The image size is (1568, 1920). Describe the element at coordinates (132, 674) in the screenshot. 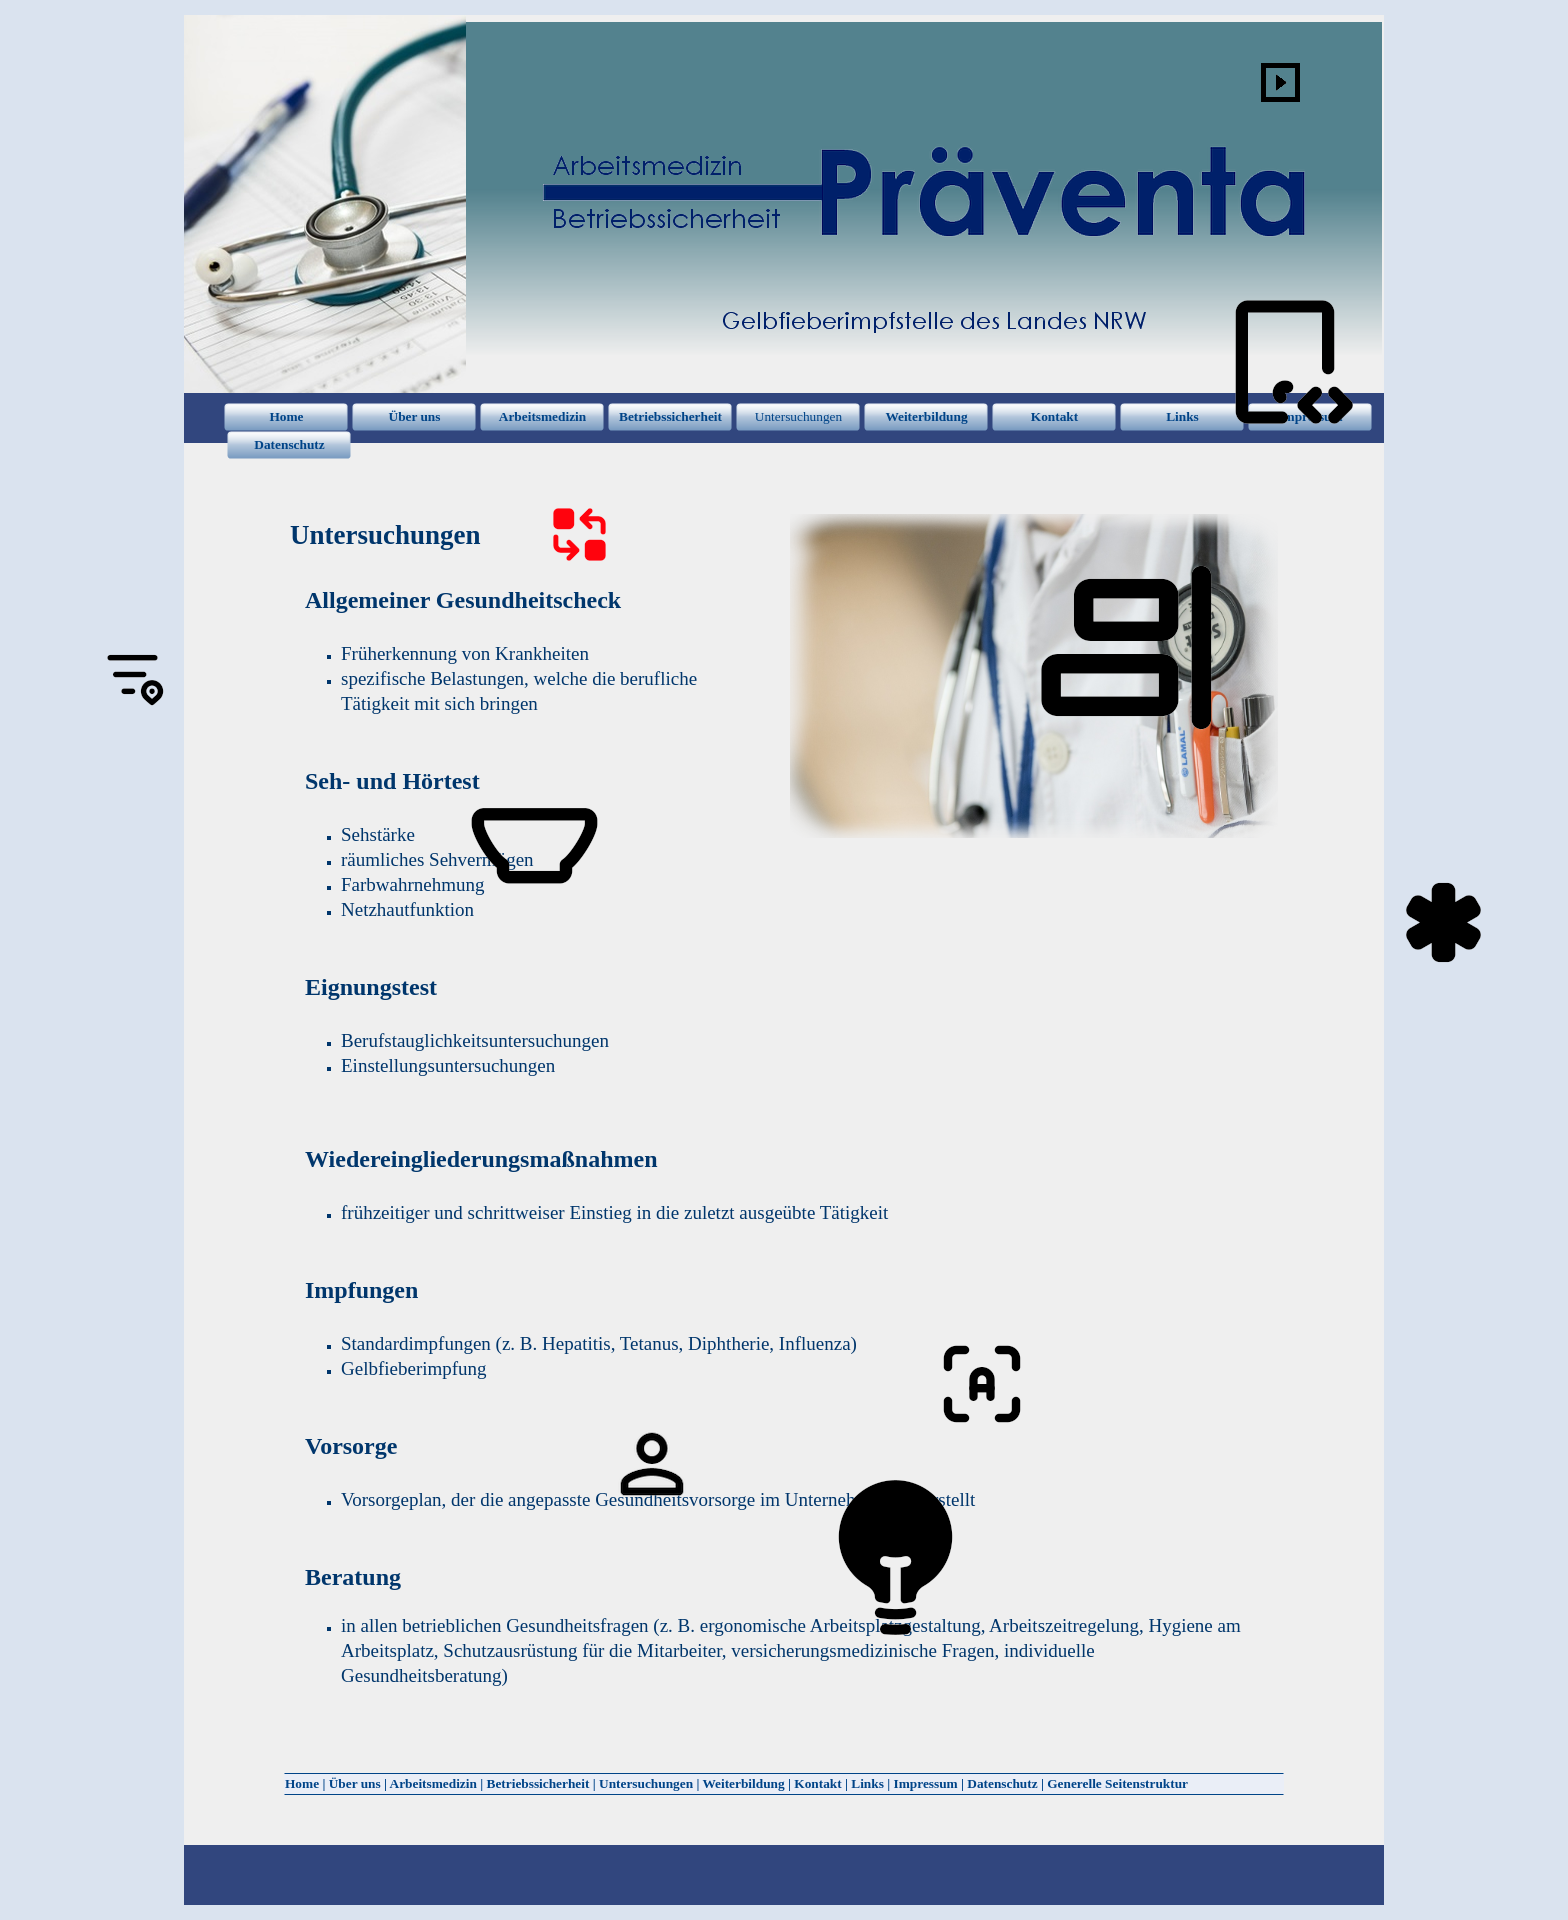

I see `filter results by location` at that location.